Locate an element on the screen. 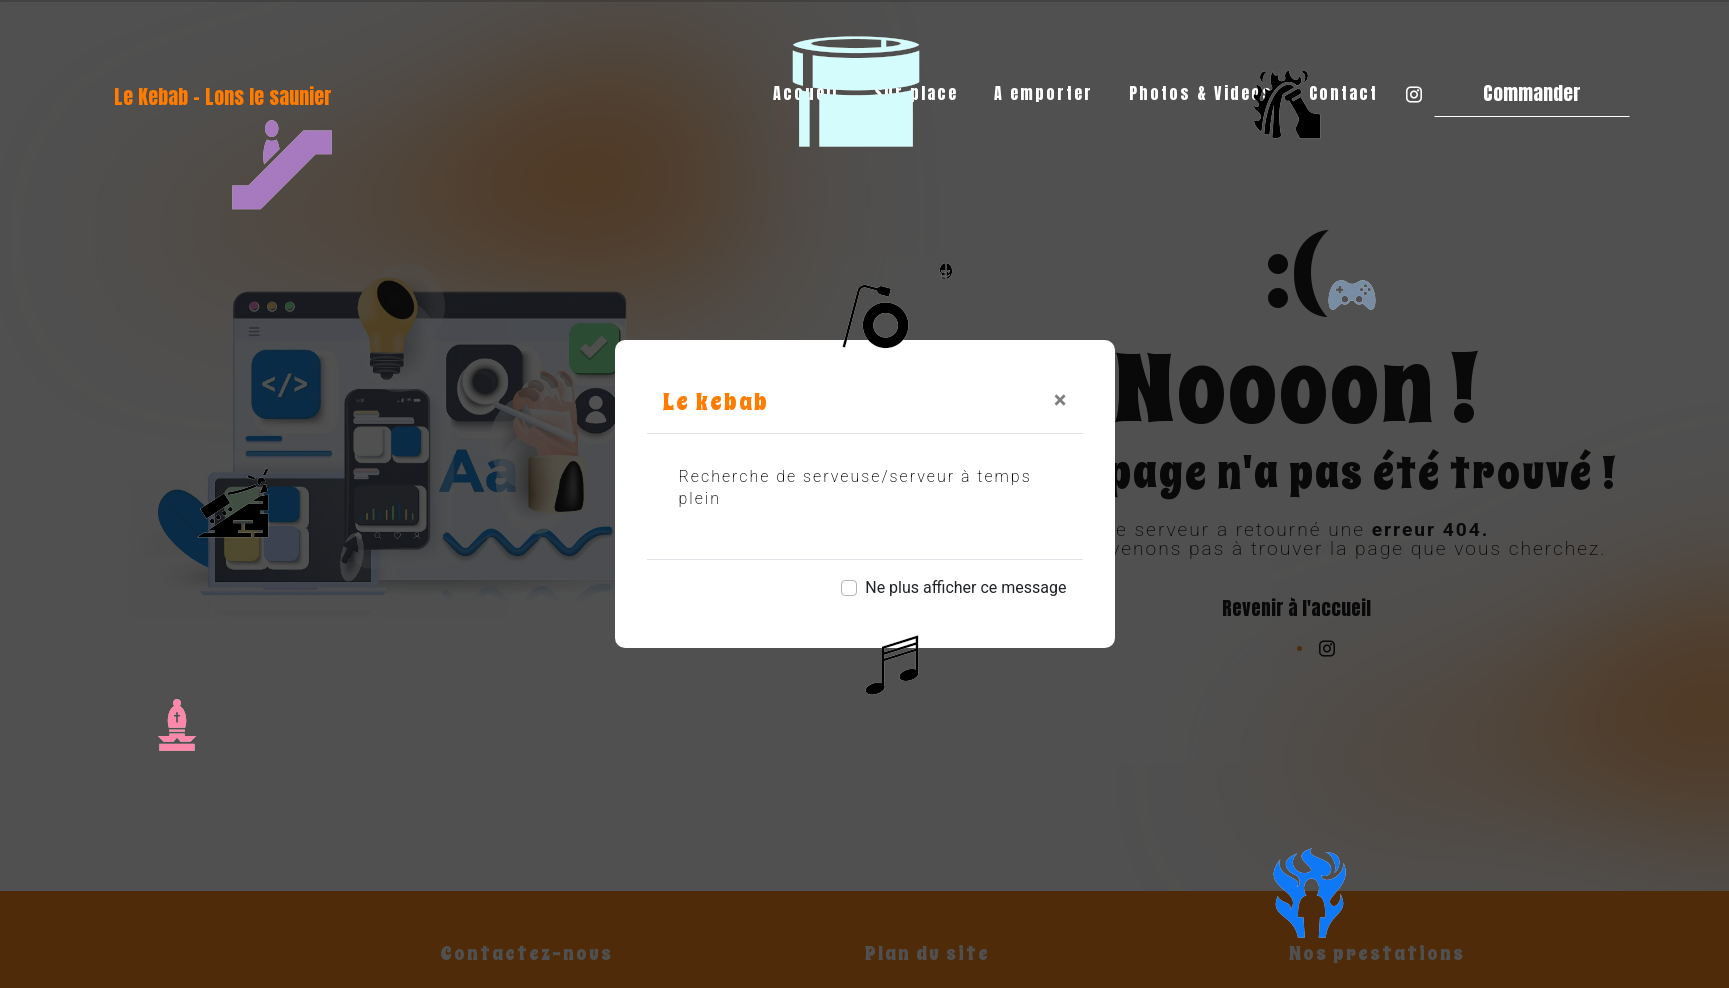 The image size is (1729, 988). access vehicle repair or tire change tools is located at coordinates (875, 316).